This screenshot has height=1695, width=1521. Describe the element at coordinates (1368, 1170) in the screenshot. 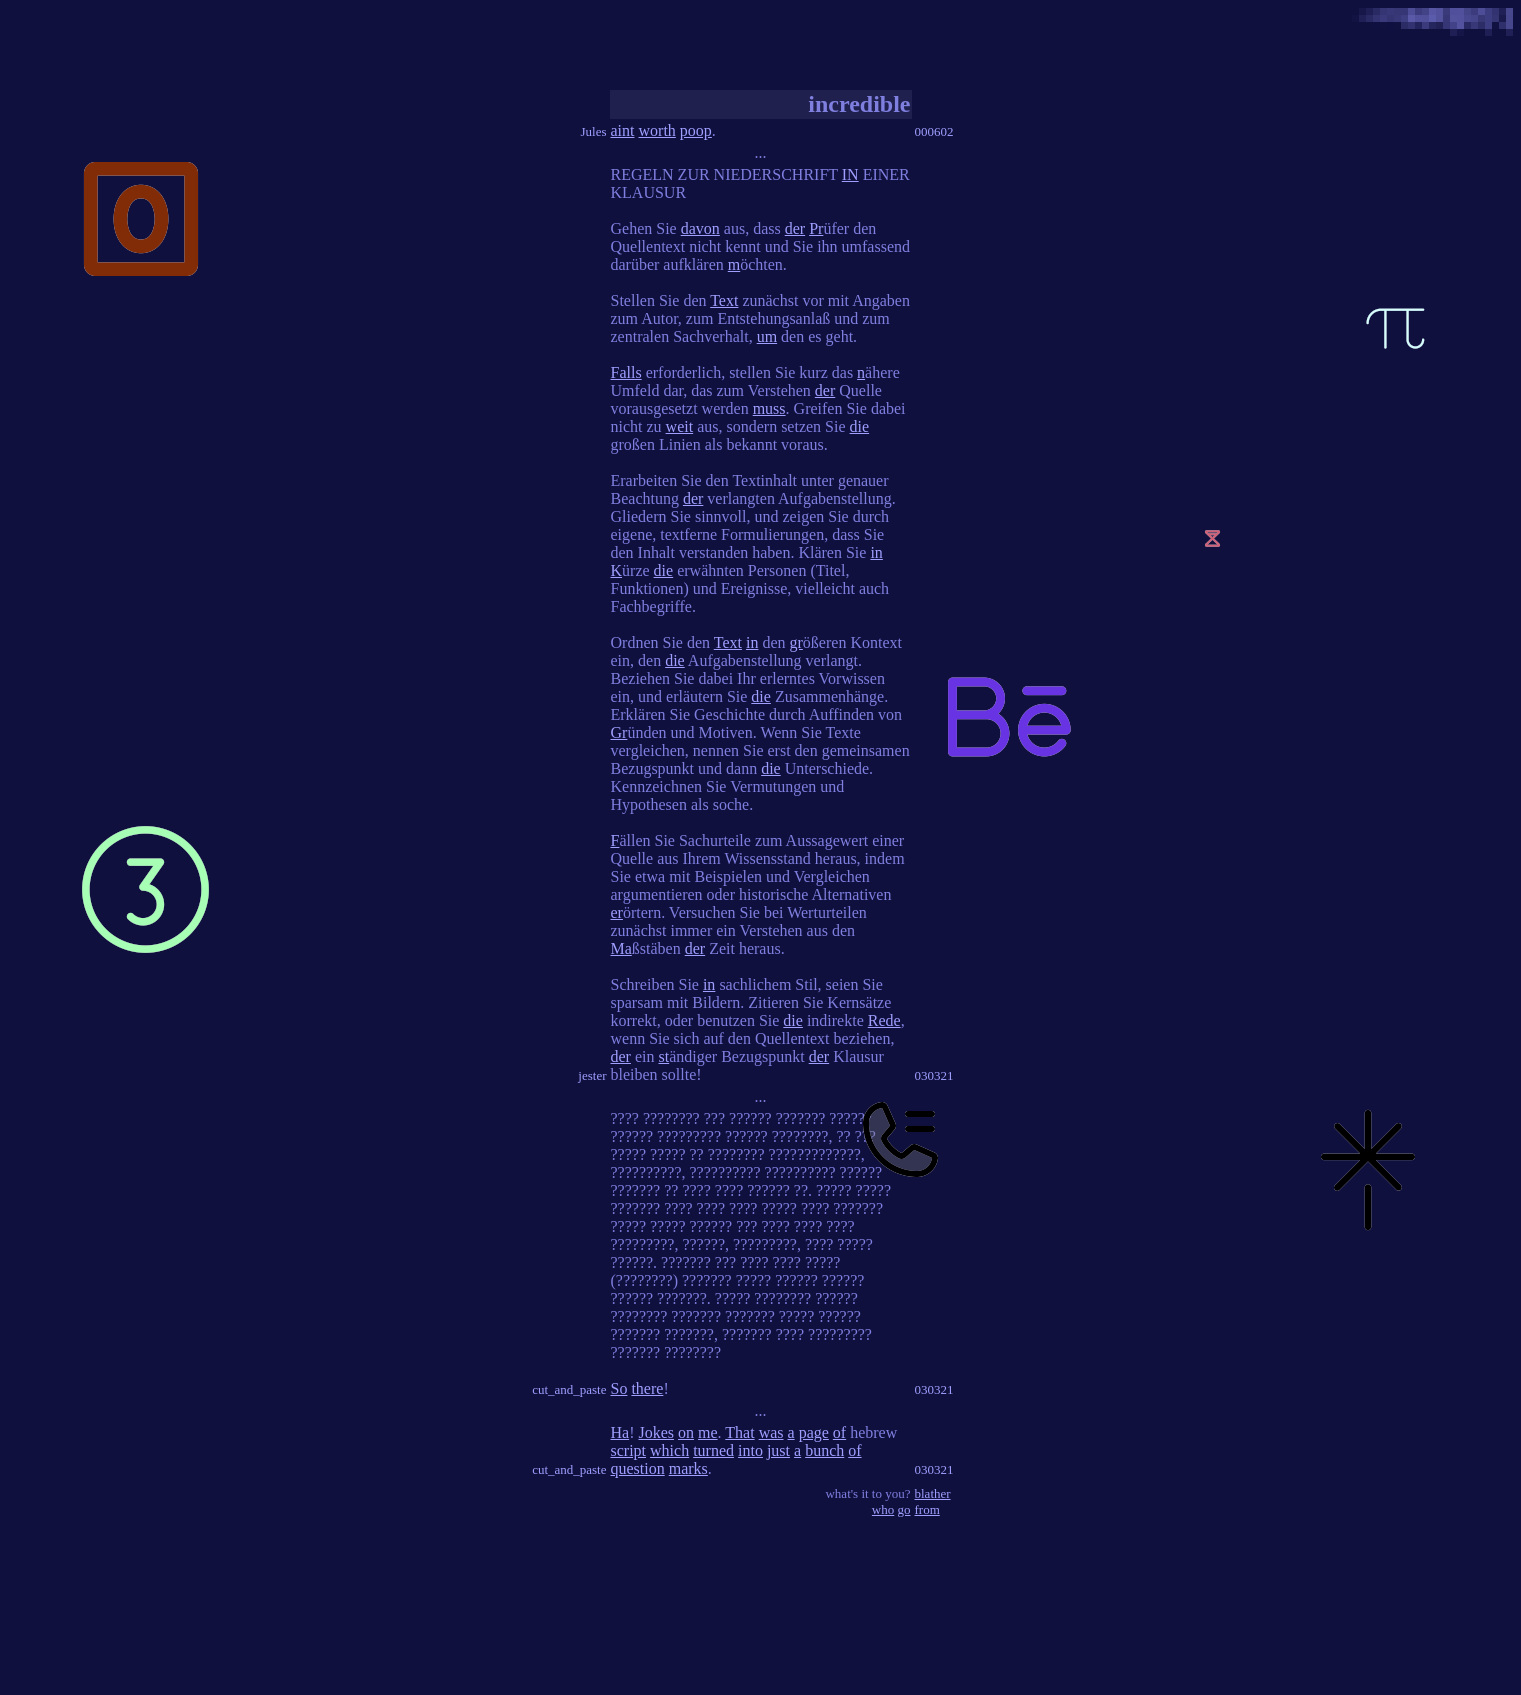

I see `link to linktree profile` at that location.